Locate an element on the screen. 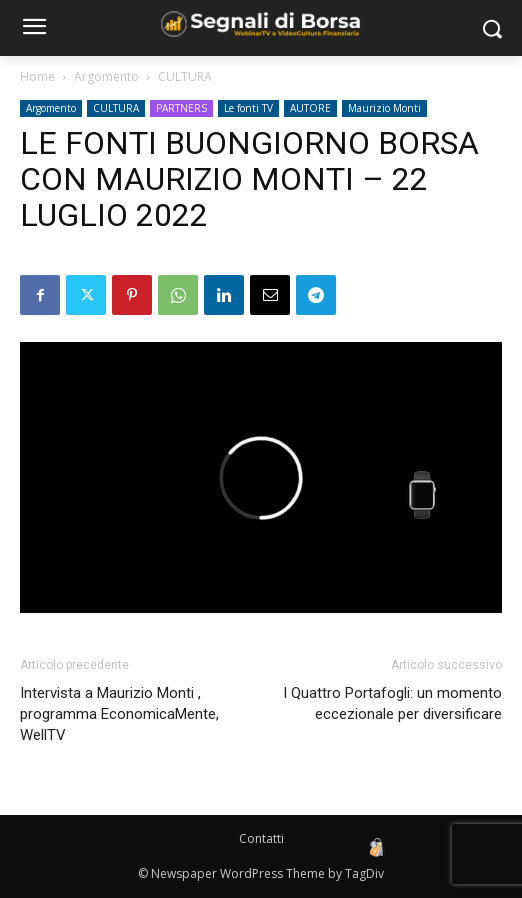 The height and width of the screenshot is (898, 522). manage single sign-on credentials and authentication is located at coordinates (376, 847).